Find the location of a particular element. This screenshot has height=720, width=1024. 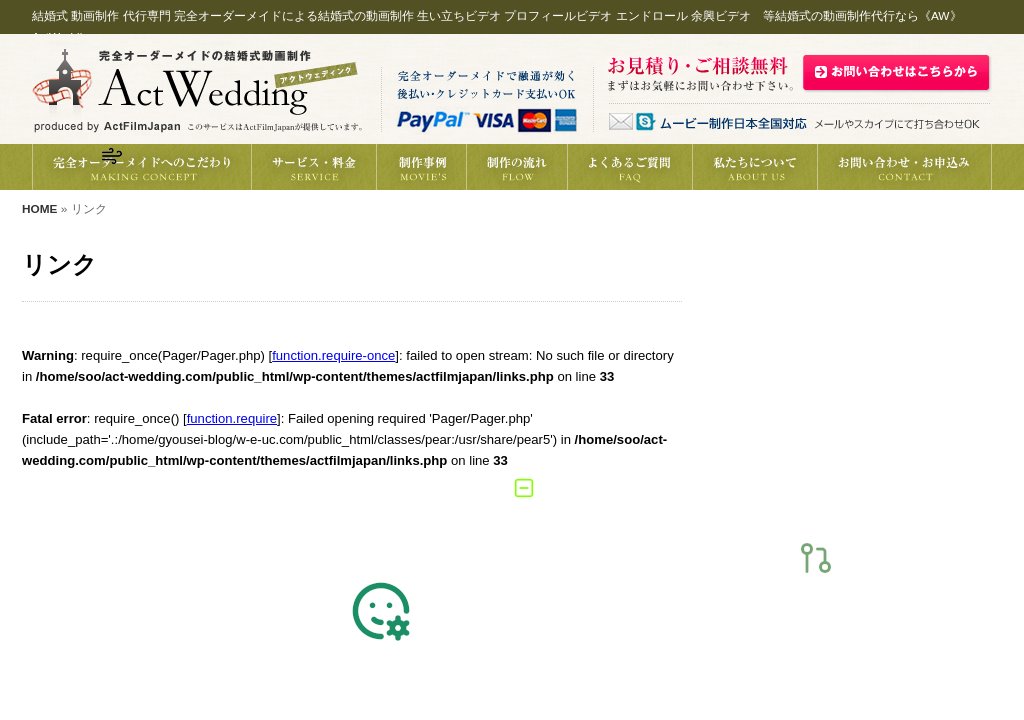

customize emoji or reaction settings is located at coordinates (381, 611).